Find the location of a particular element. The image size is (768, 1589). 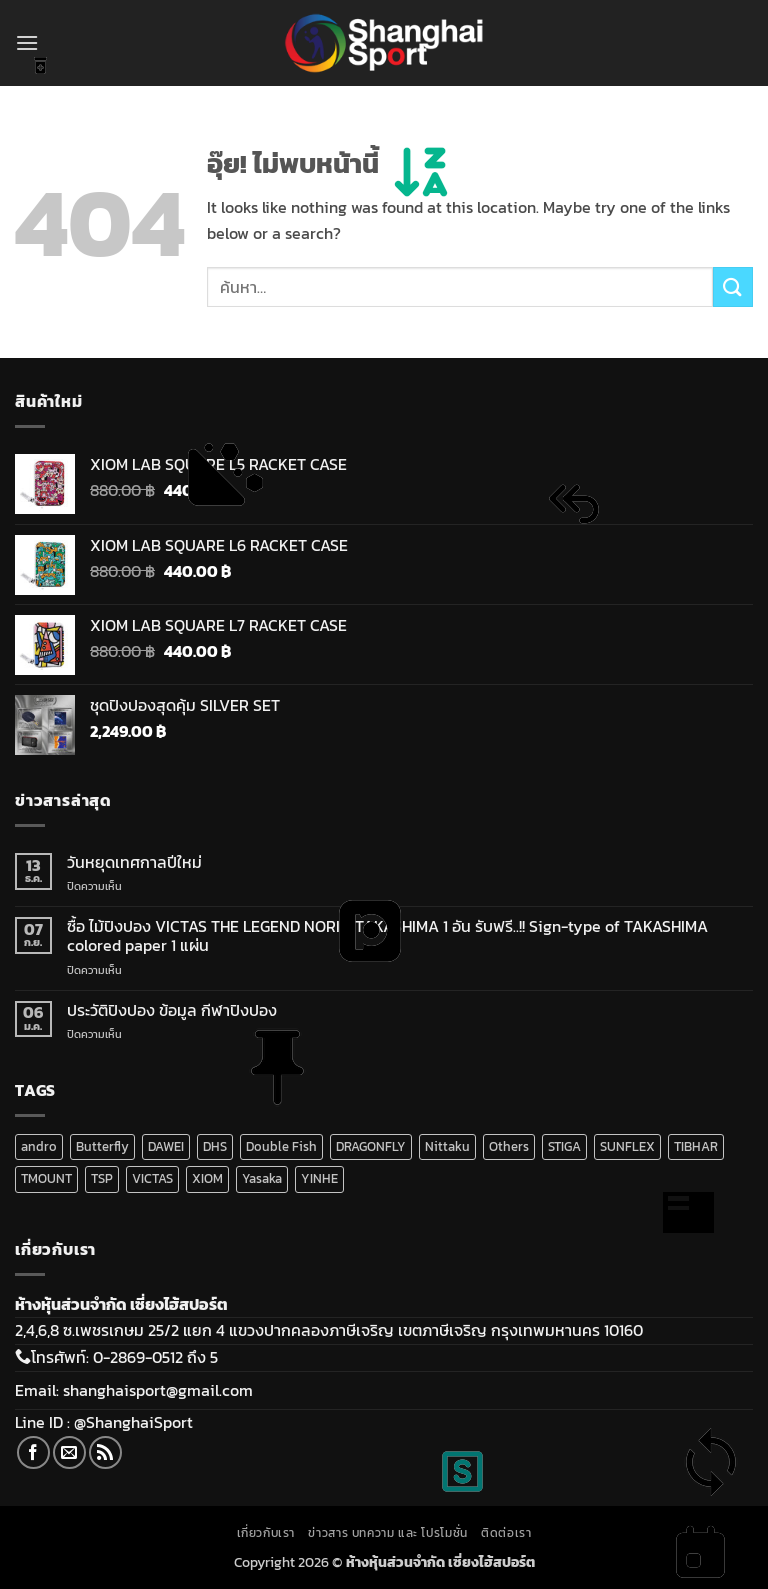

sort items alphabetically in descending order (Z to A) is located at coordinates (421, 172).